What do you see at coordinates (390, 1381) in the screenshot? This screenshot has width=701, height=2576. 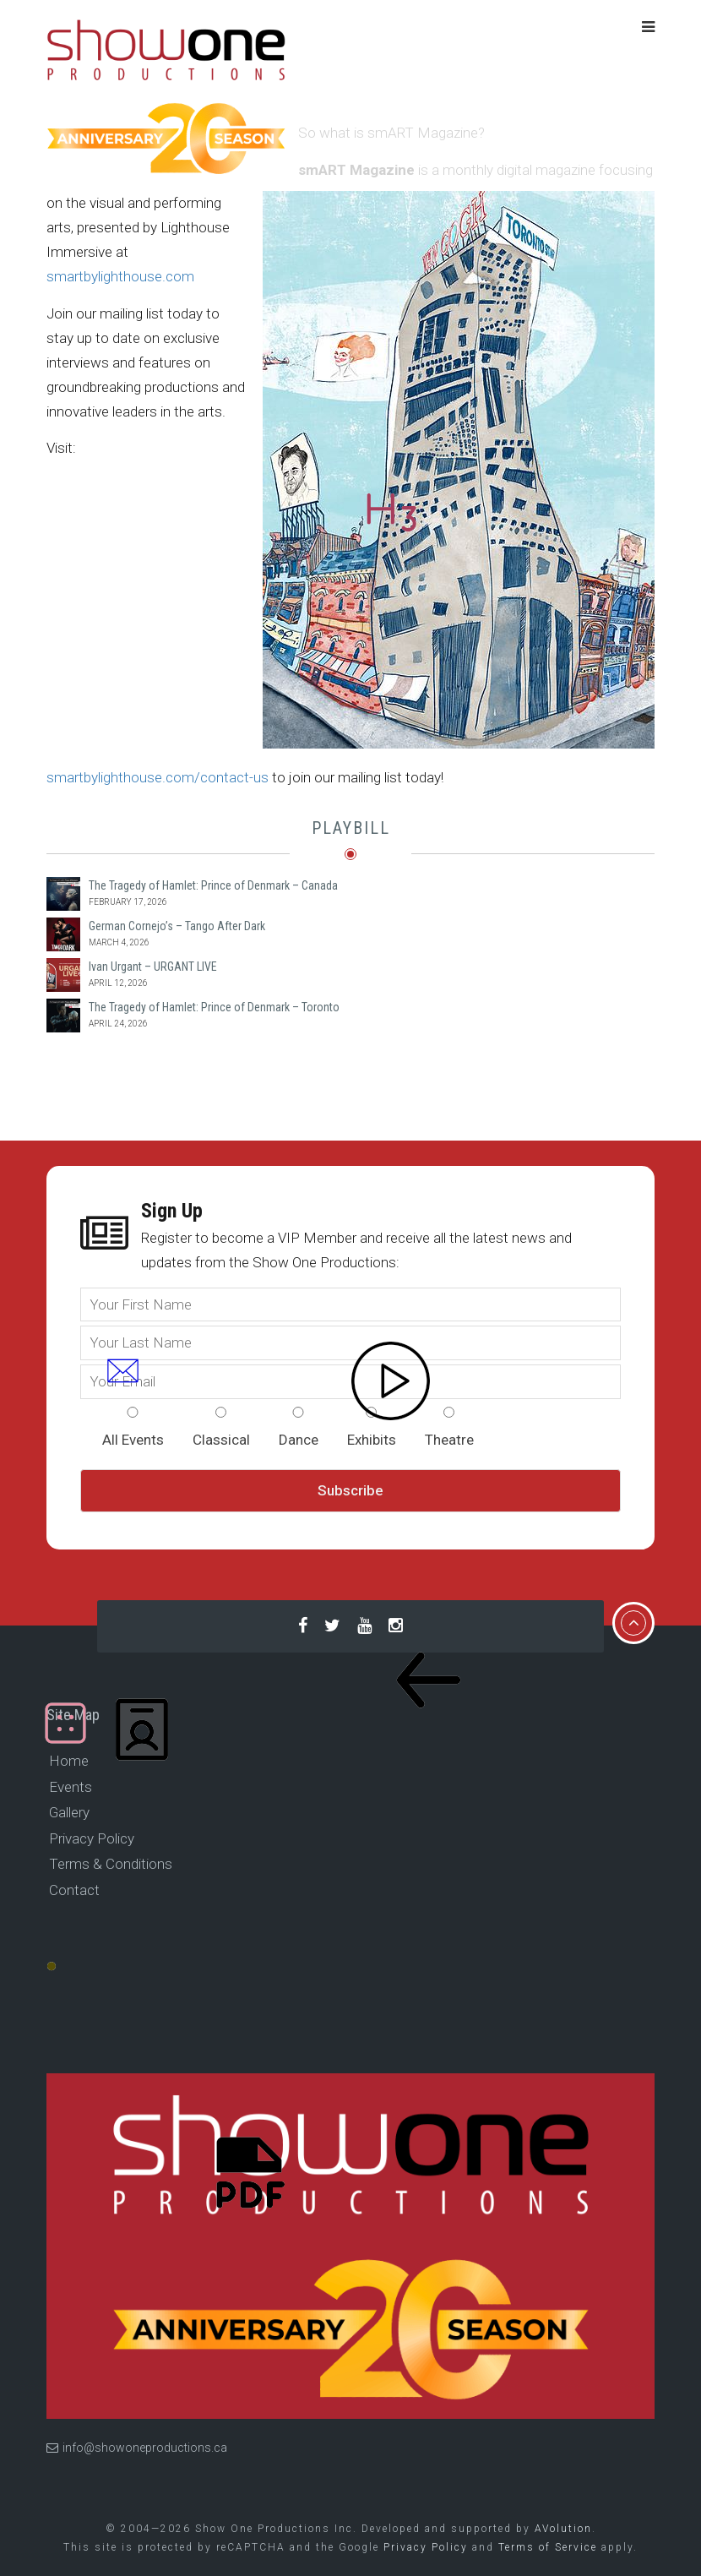 I see `play media or video content` at bounding box center [390, 1381].